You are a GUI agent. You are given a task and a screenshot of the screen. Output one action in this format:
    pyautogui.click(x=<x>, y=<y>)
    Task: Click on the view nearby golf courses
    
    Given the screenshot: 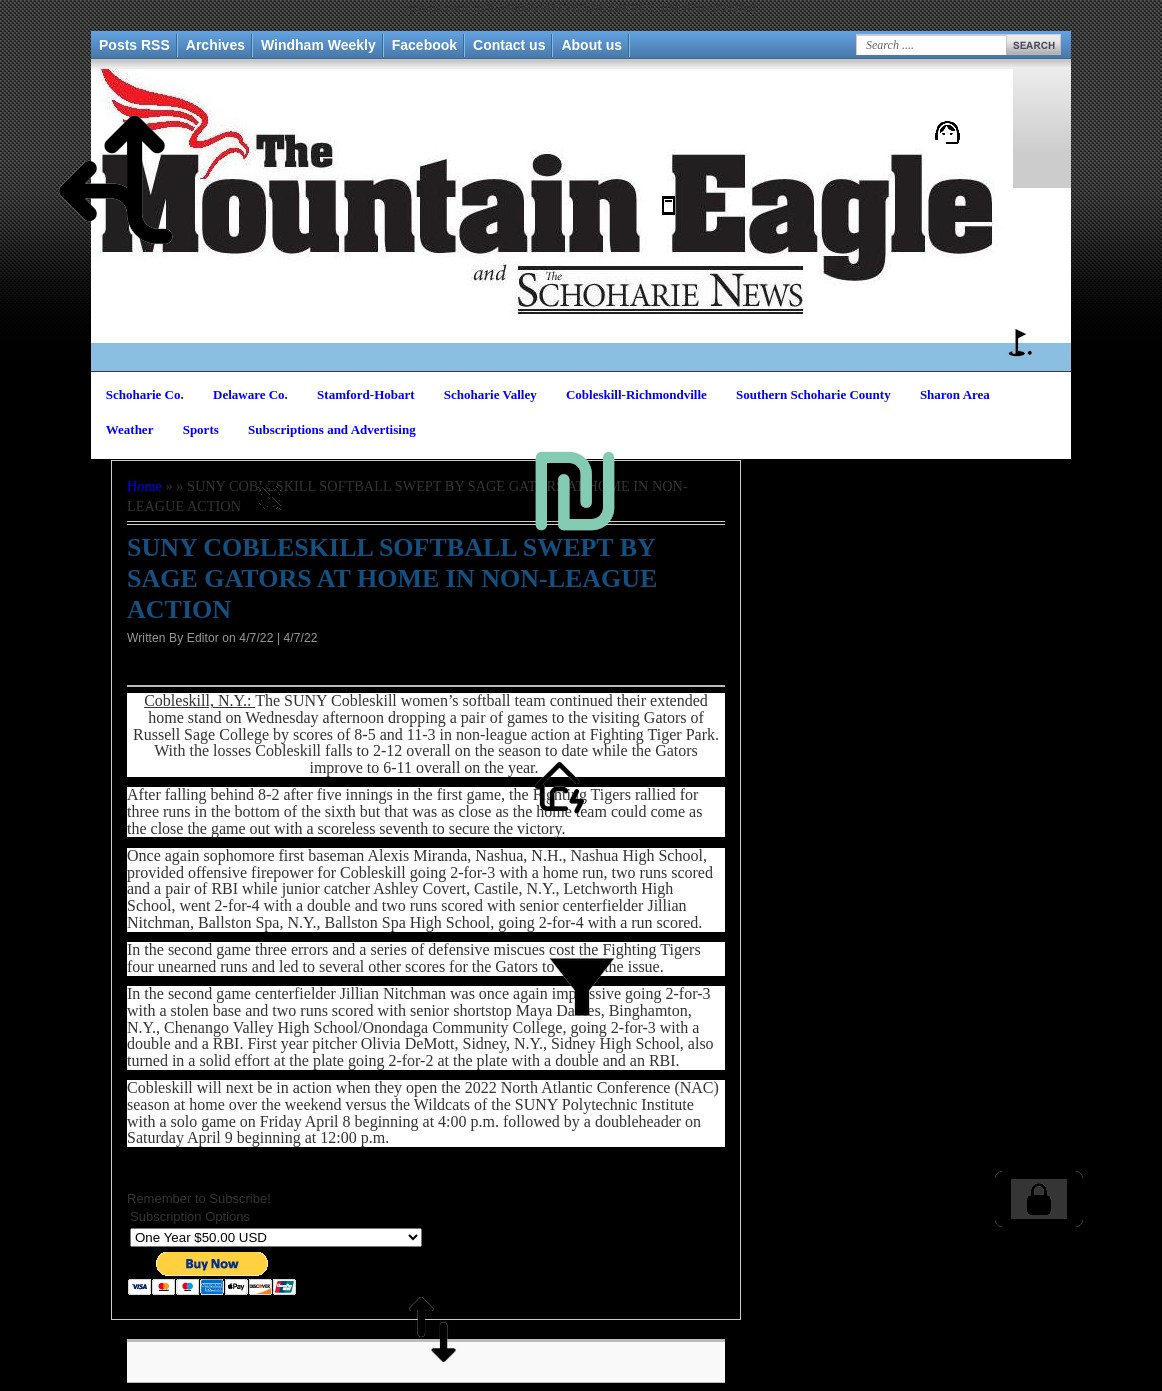 What is the action you would take?
    pyautogui.click(x=1019, y=342)
    